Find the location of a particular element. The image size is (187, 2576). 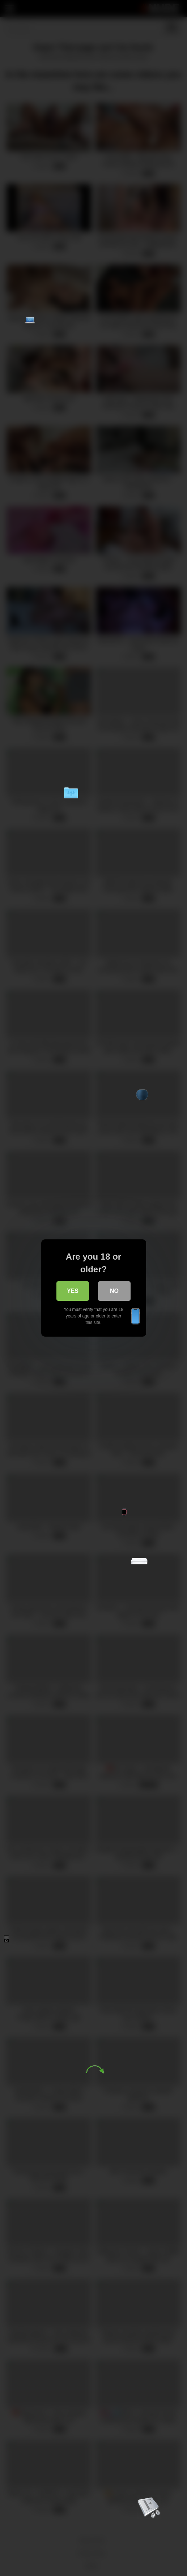

redo the last undone action is located at coordinates (95, 2069).